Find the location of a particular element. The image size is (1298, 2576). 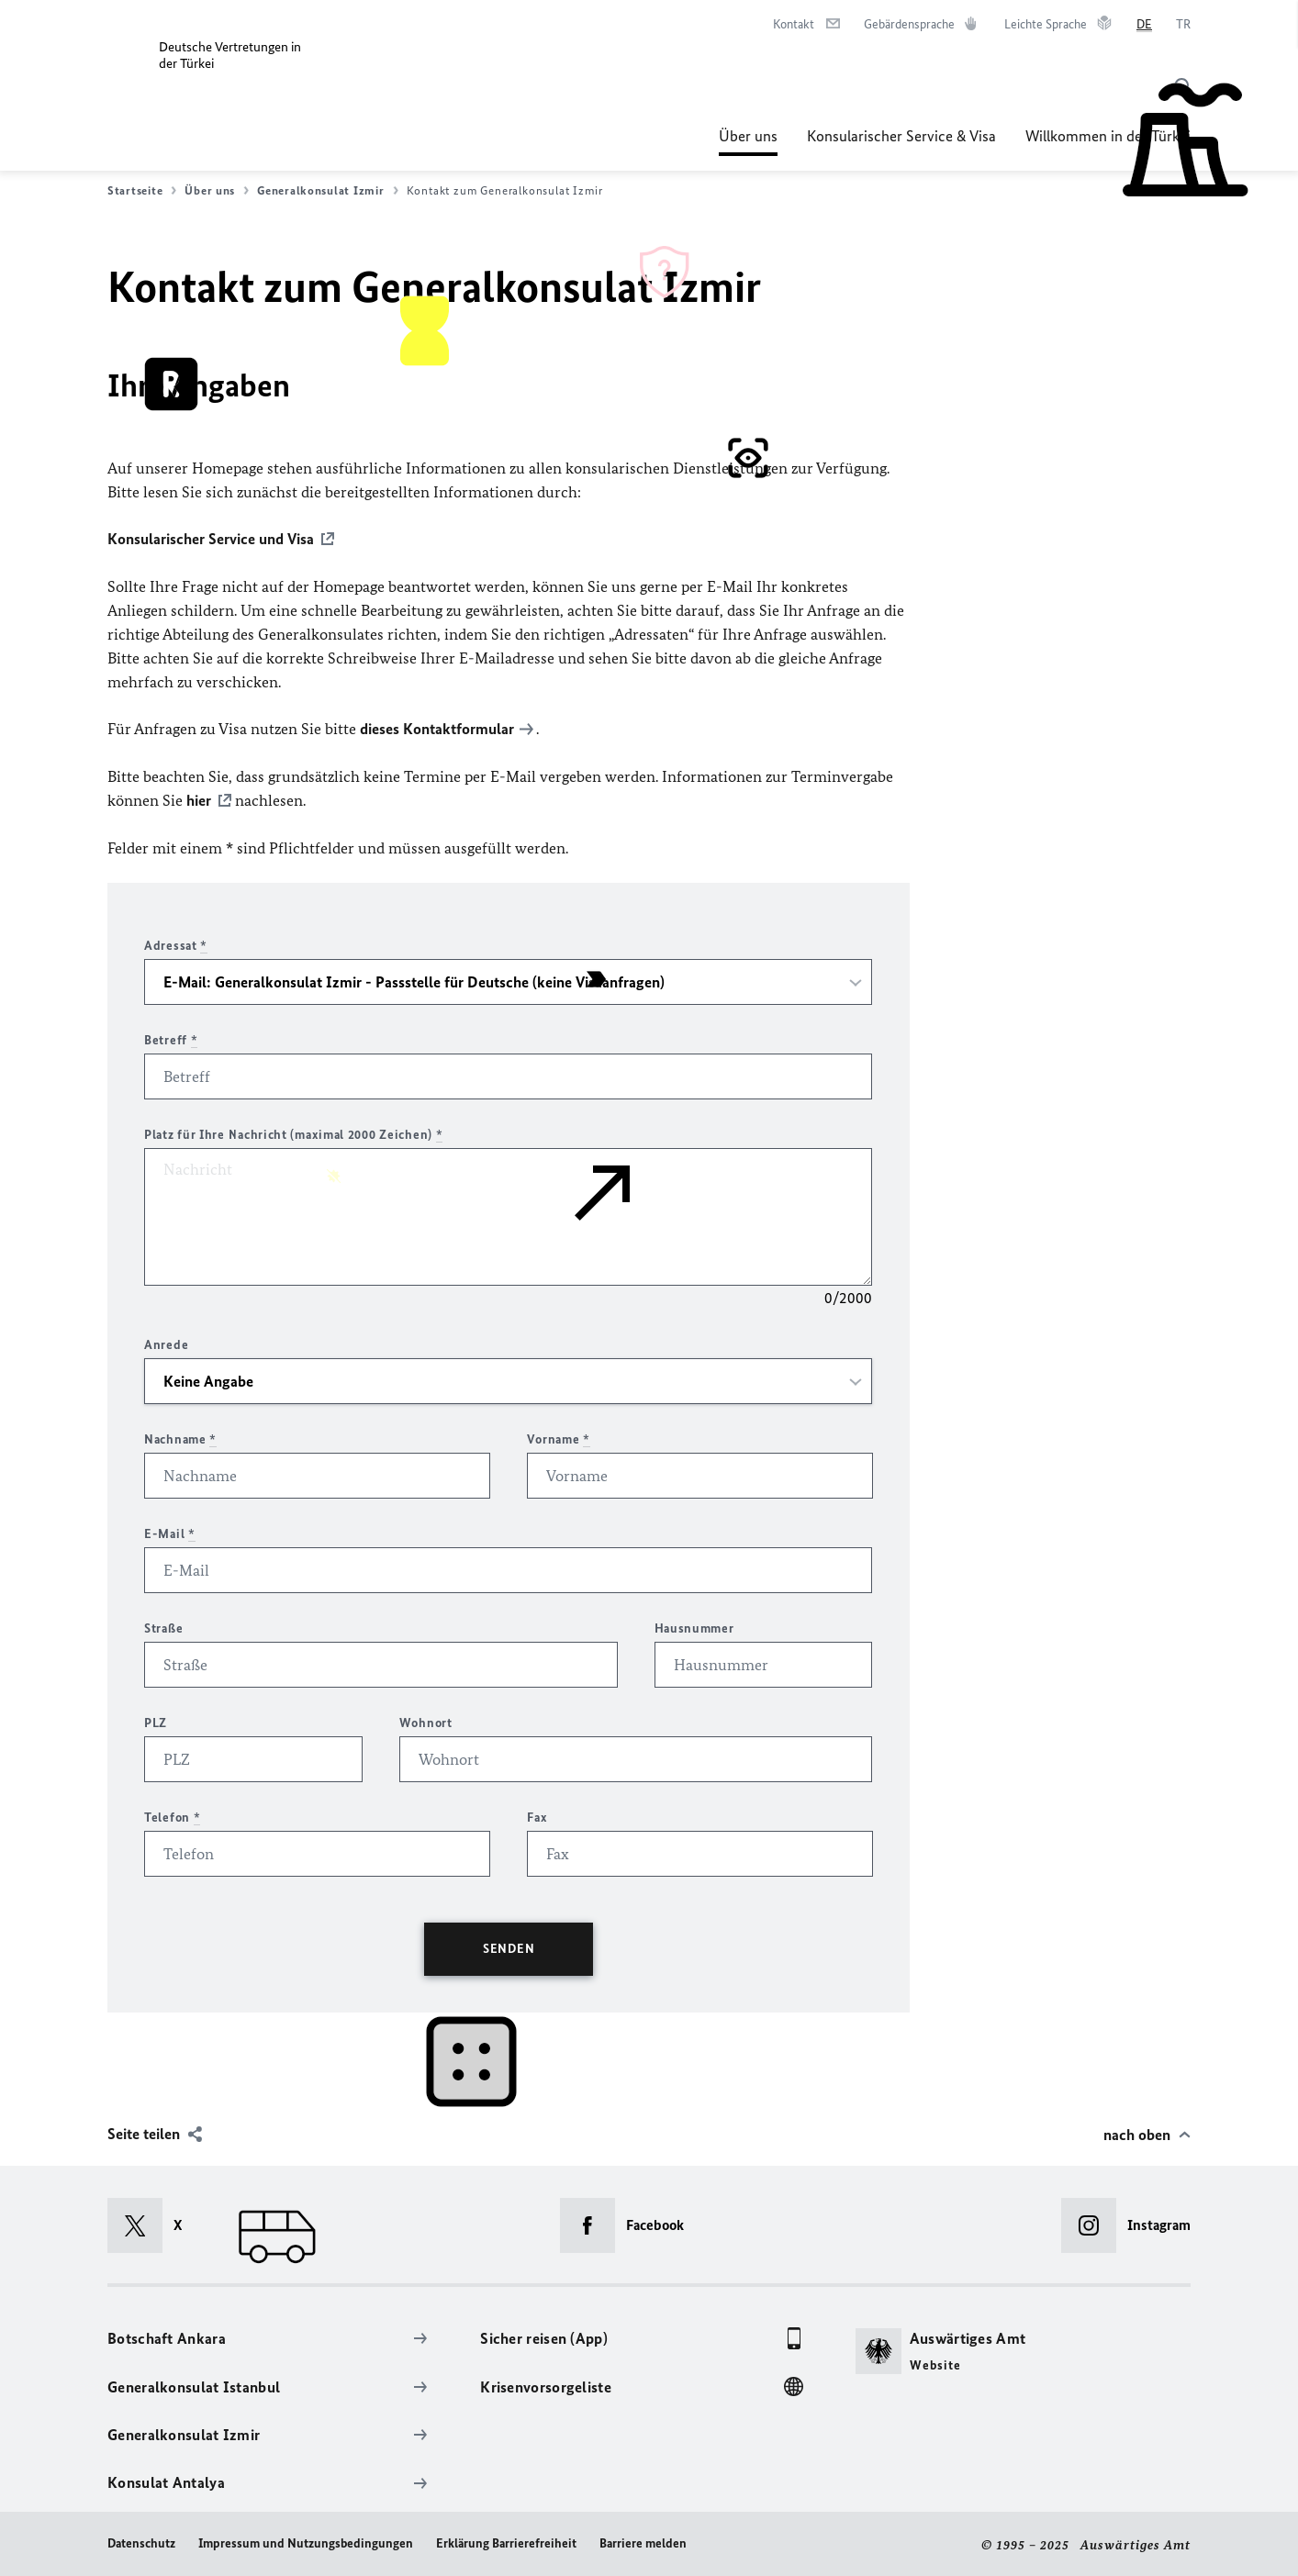

track delivery or shipping status is located at coordinates (274, 2236).